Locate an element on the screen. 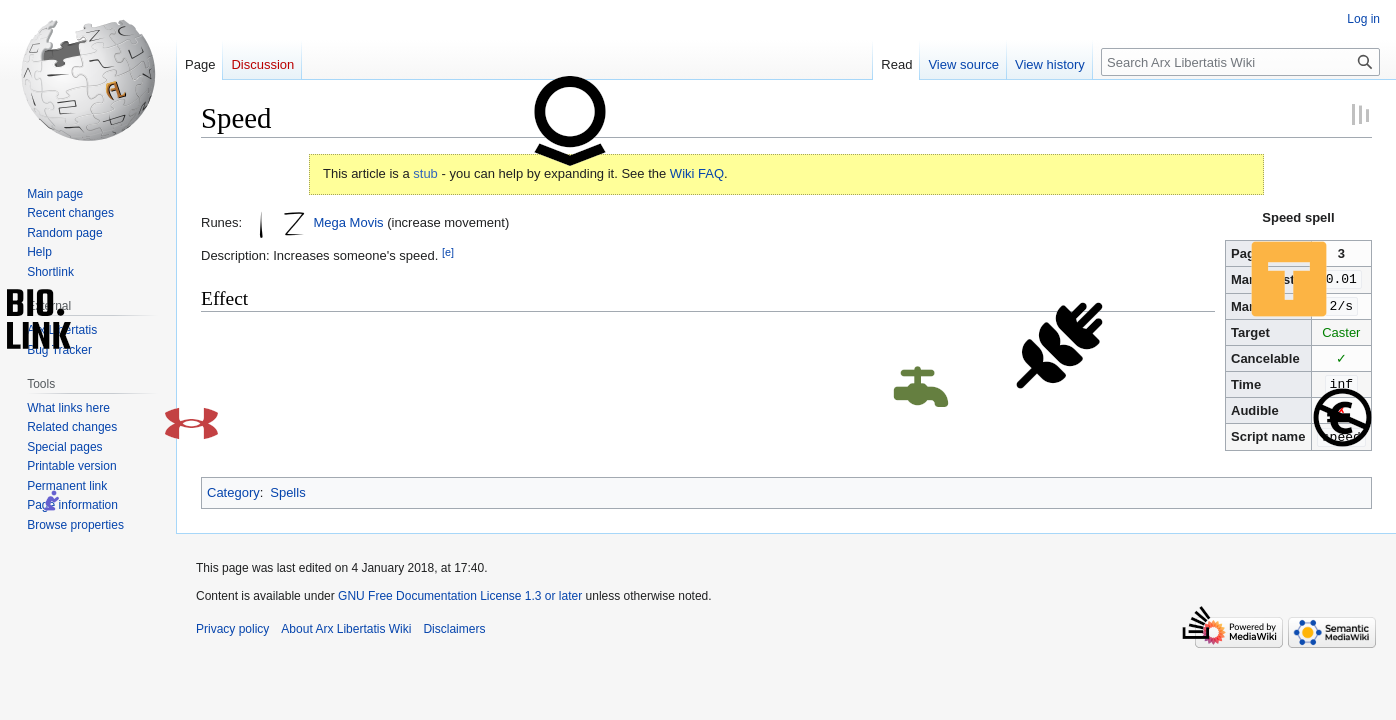  palantir technologies company logo is located at coordinates (570, 121).